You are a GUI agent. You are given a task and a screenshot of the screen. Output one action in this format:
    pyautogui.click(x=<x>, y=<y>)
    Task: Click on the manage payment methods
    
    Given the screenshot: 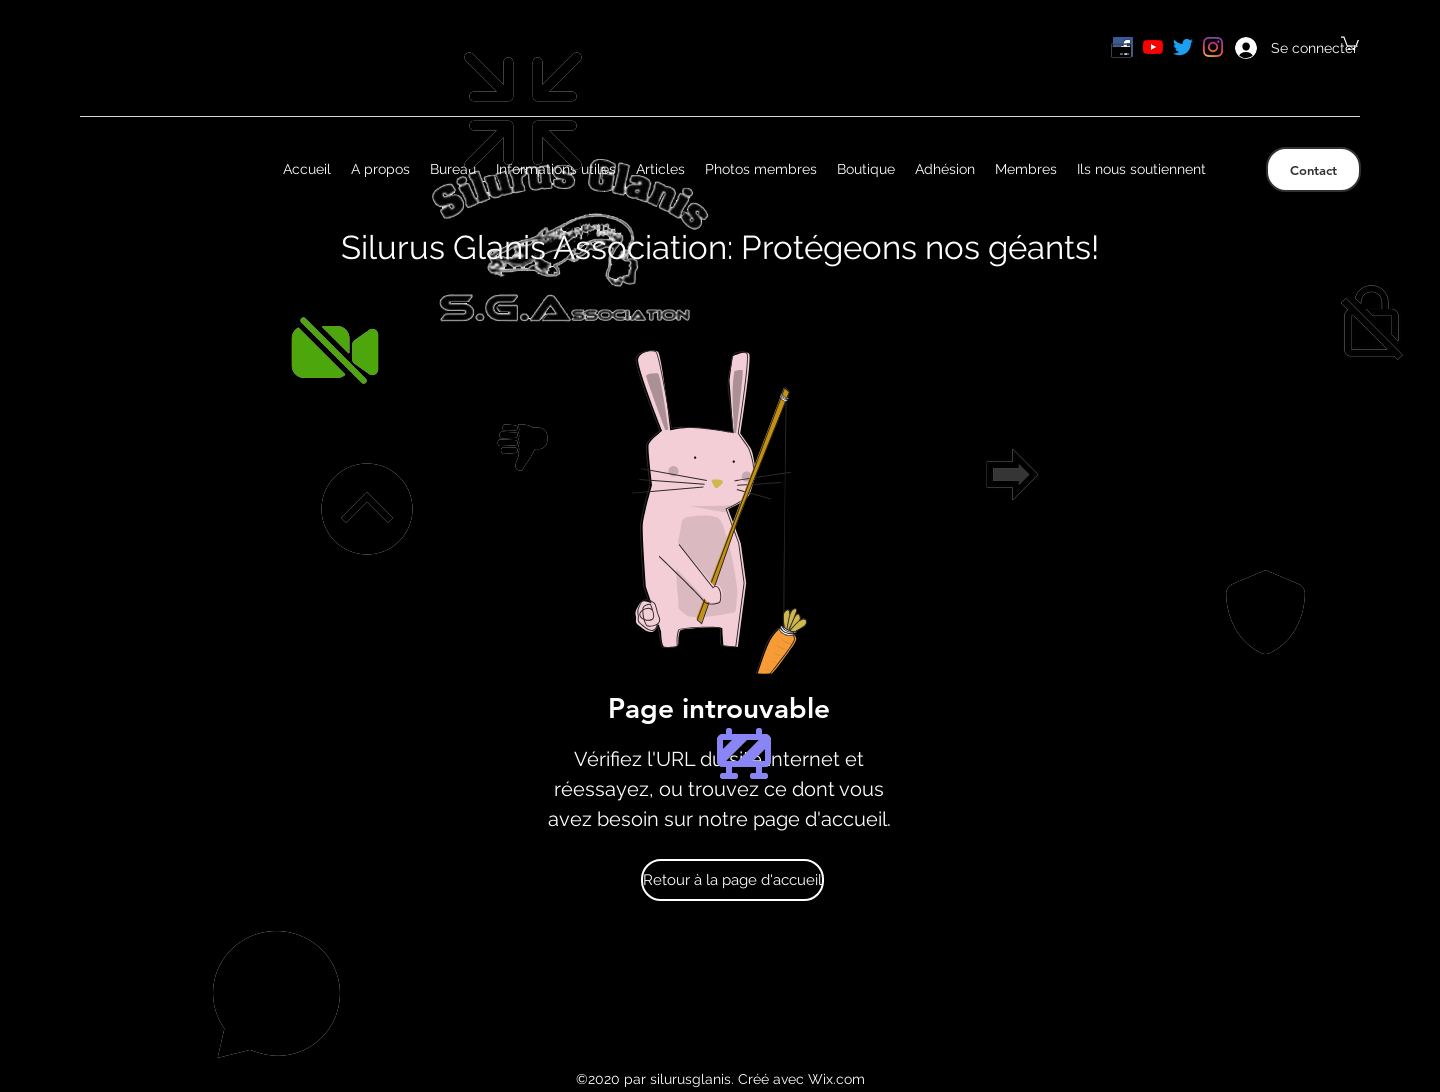 What is the action you would take?
    pyautogui.click(x=1121, y=50)
    